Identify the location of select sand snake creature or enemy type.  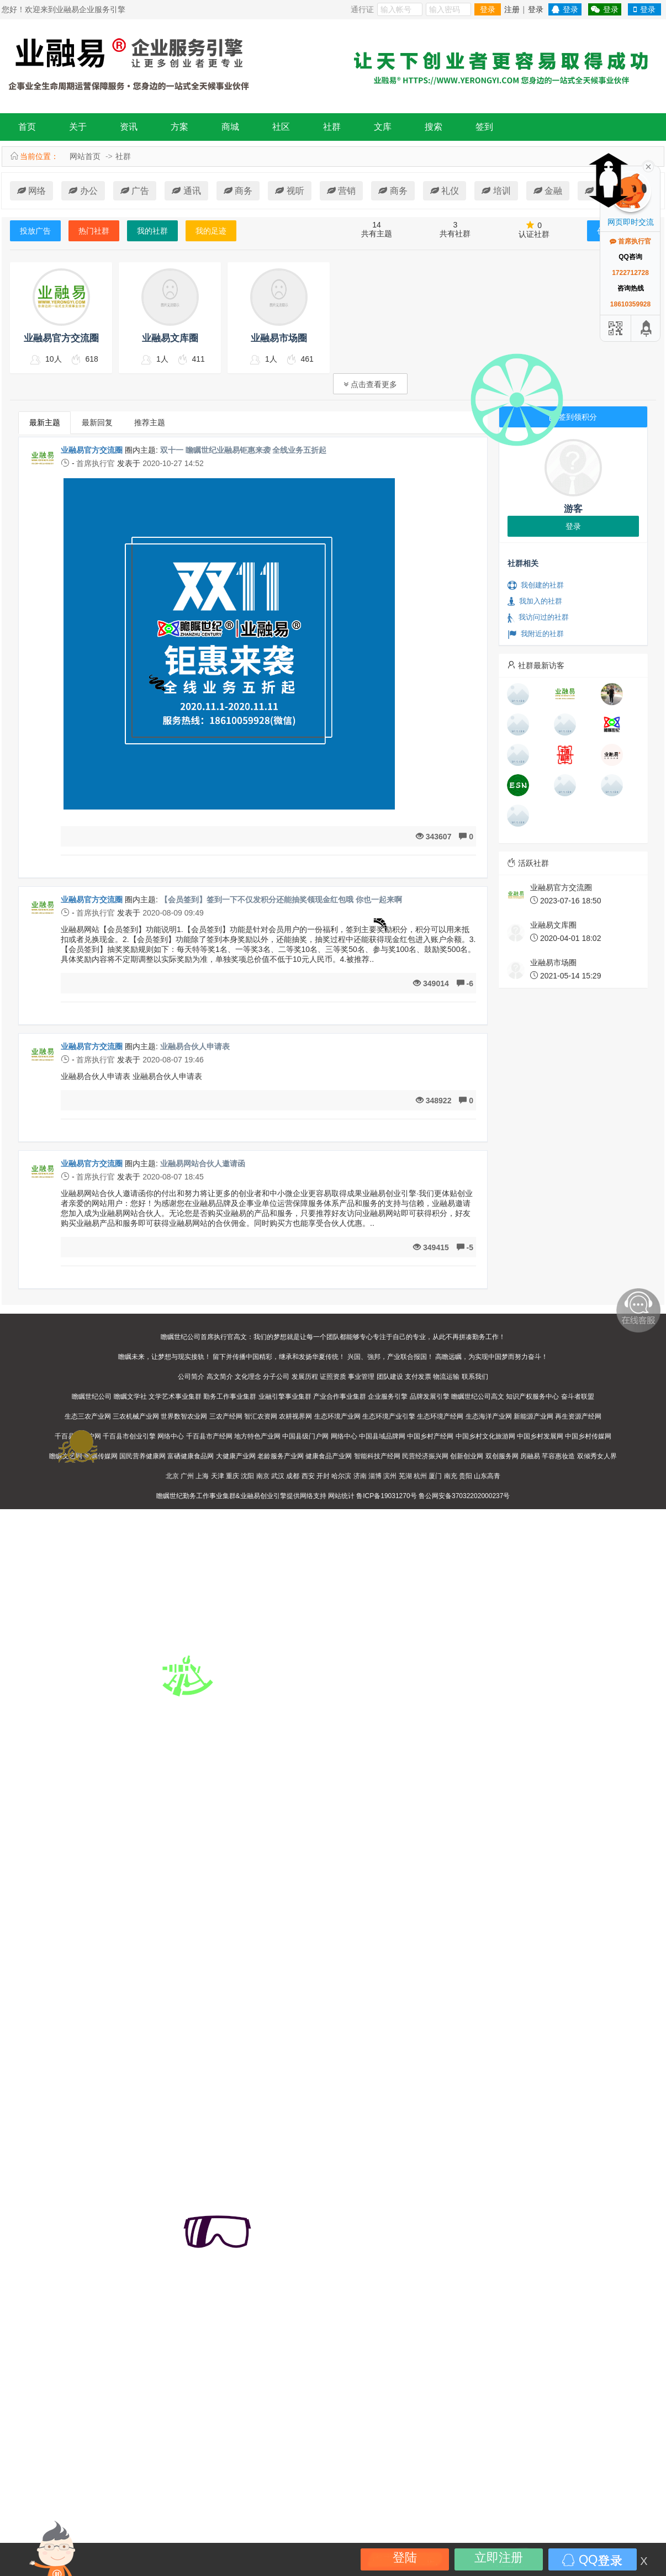
(157, 683).